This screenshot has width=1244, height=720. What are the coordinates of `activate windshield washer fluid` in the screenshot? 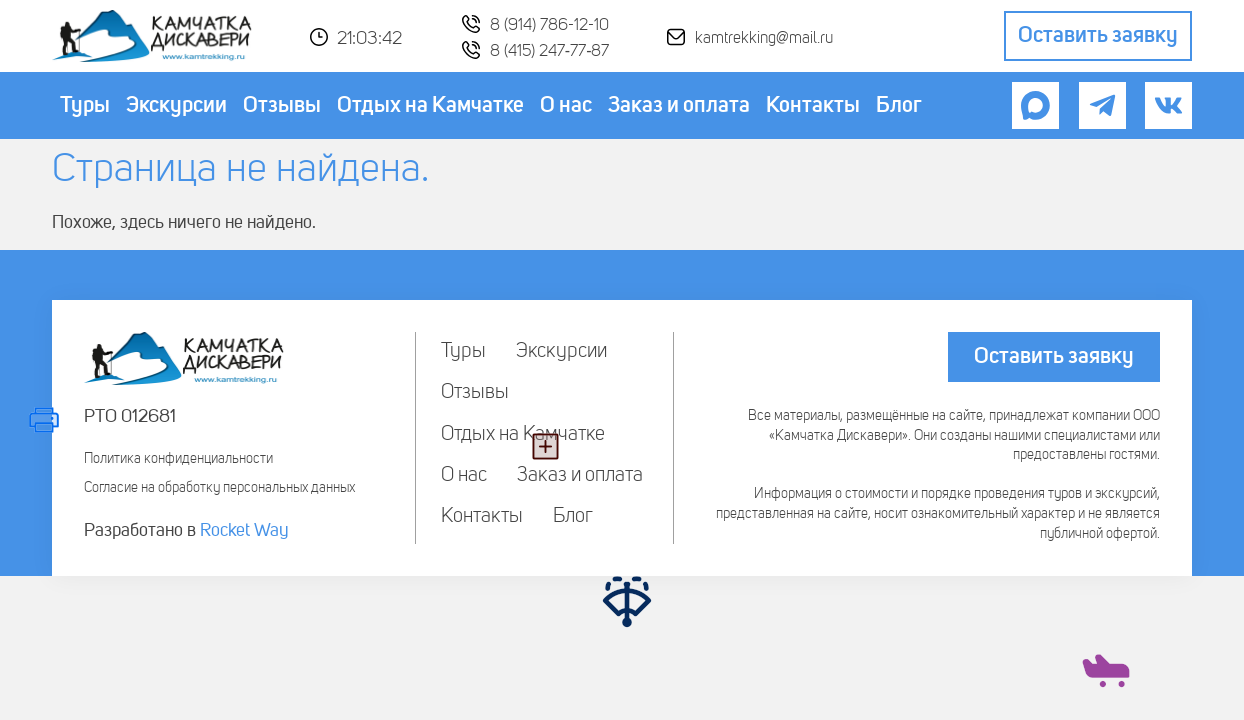 It's located at (627, 603).